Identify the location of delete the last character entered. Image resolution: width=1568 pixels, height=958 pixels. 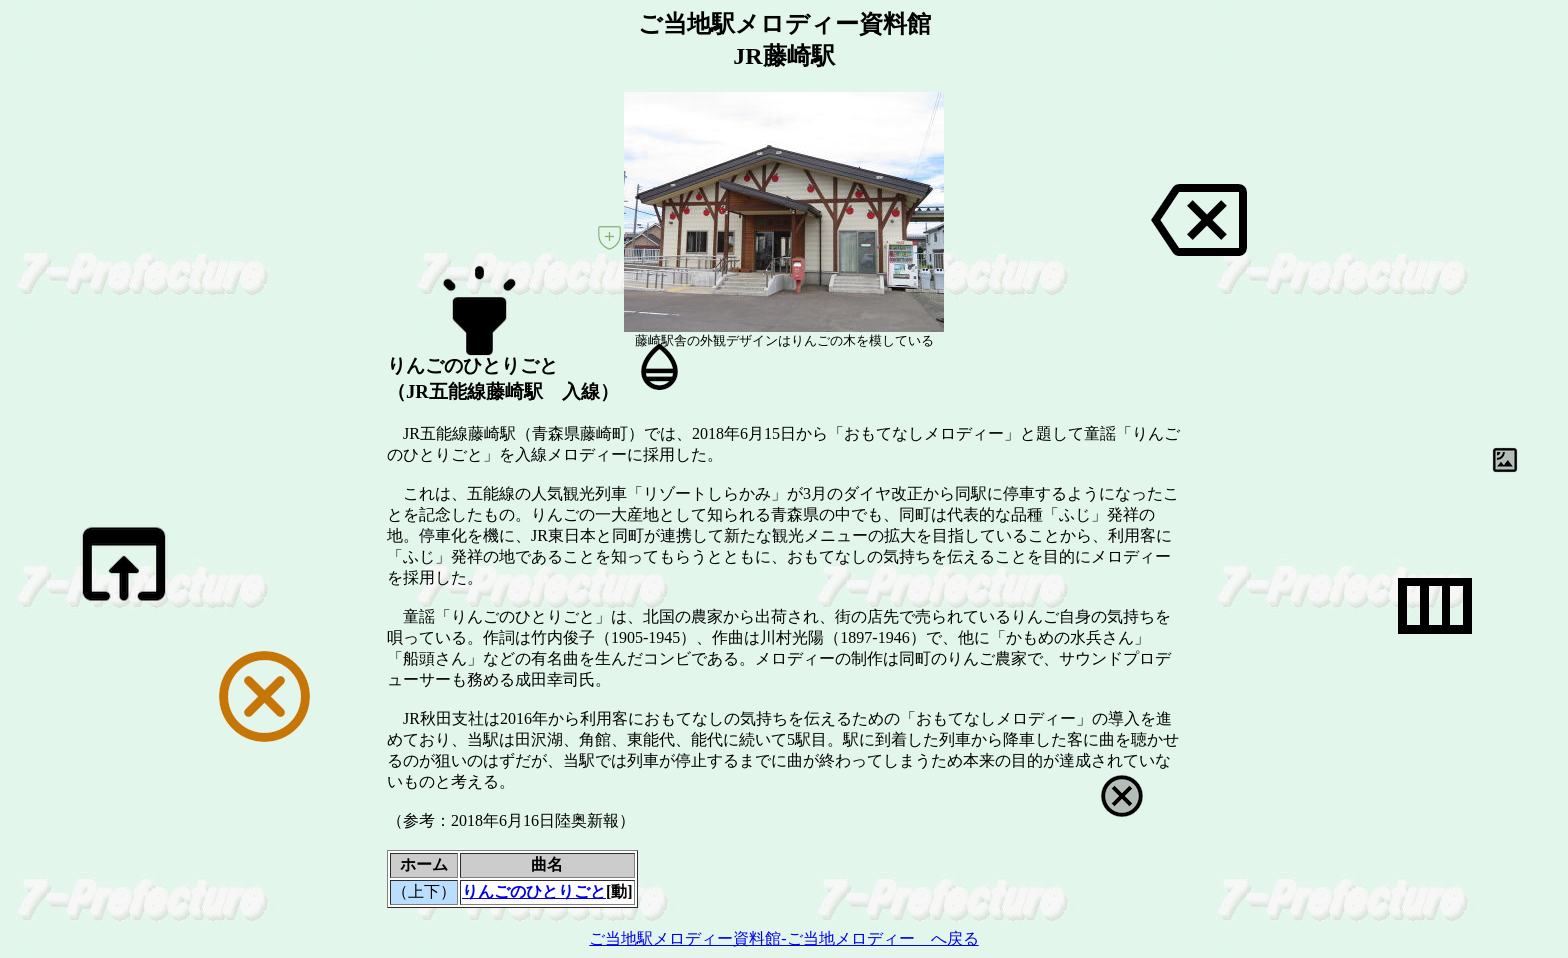
(1199, 220).